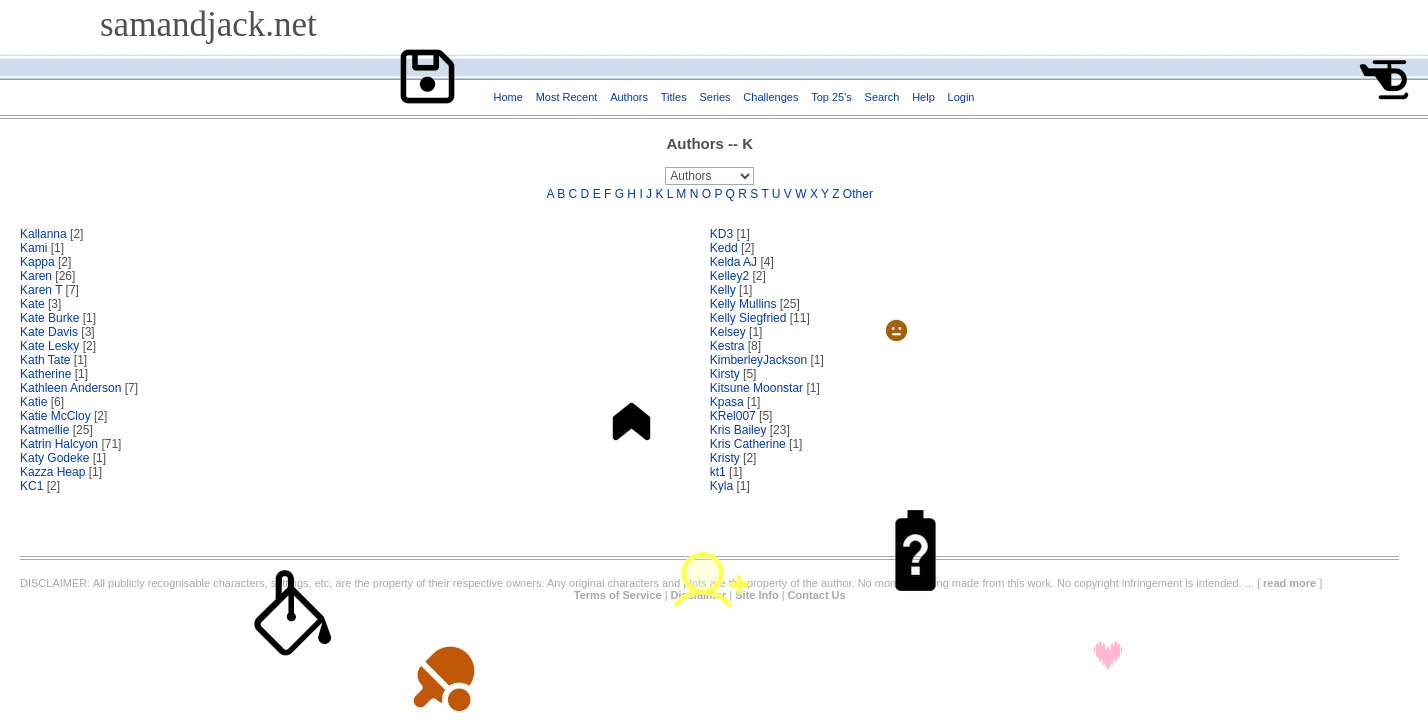  Describe the element at coordinates (427, 76) in the screenshot. I see `save current file or document` at that location.